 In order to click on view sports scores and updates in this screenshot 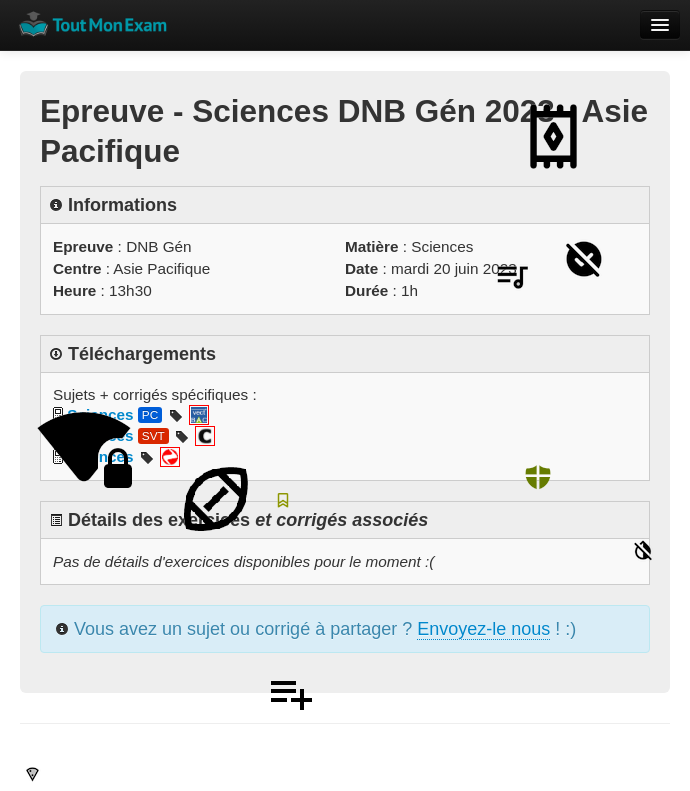, I will do `click(216, 499)`.